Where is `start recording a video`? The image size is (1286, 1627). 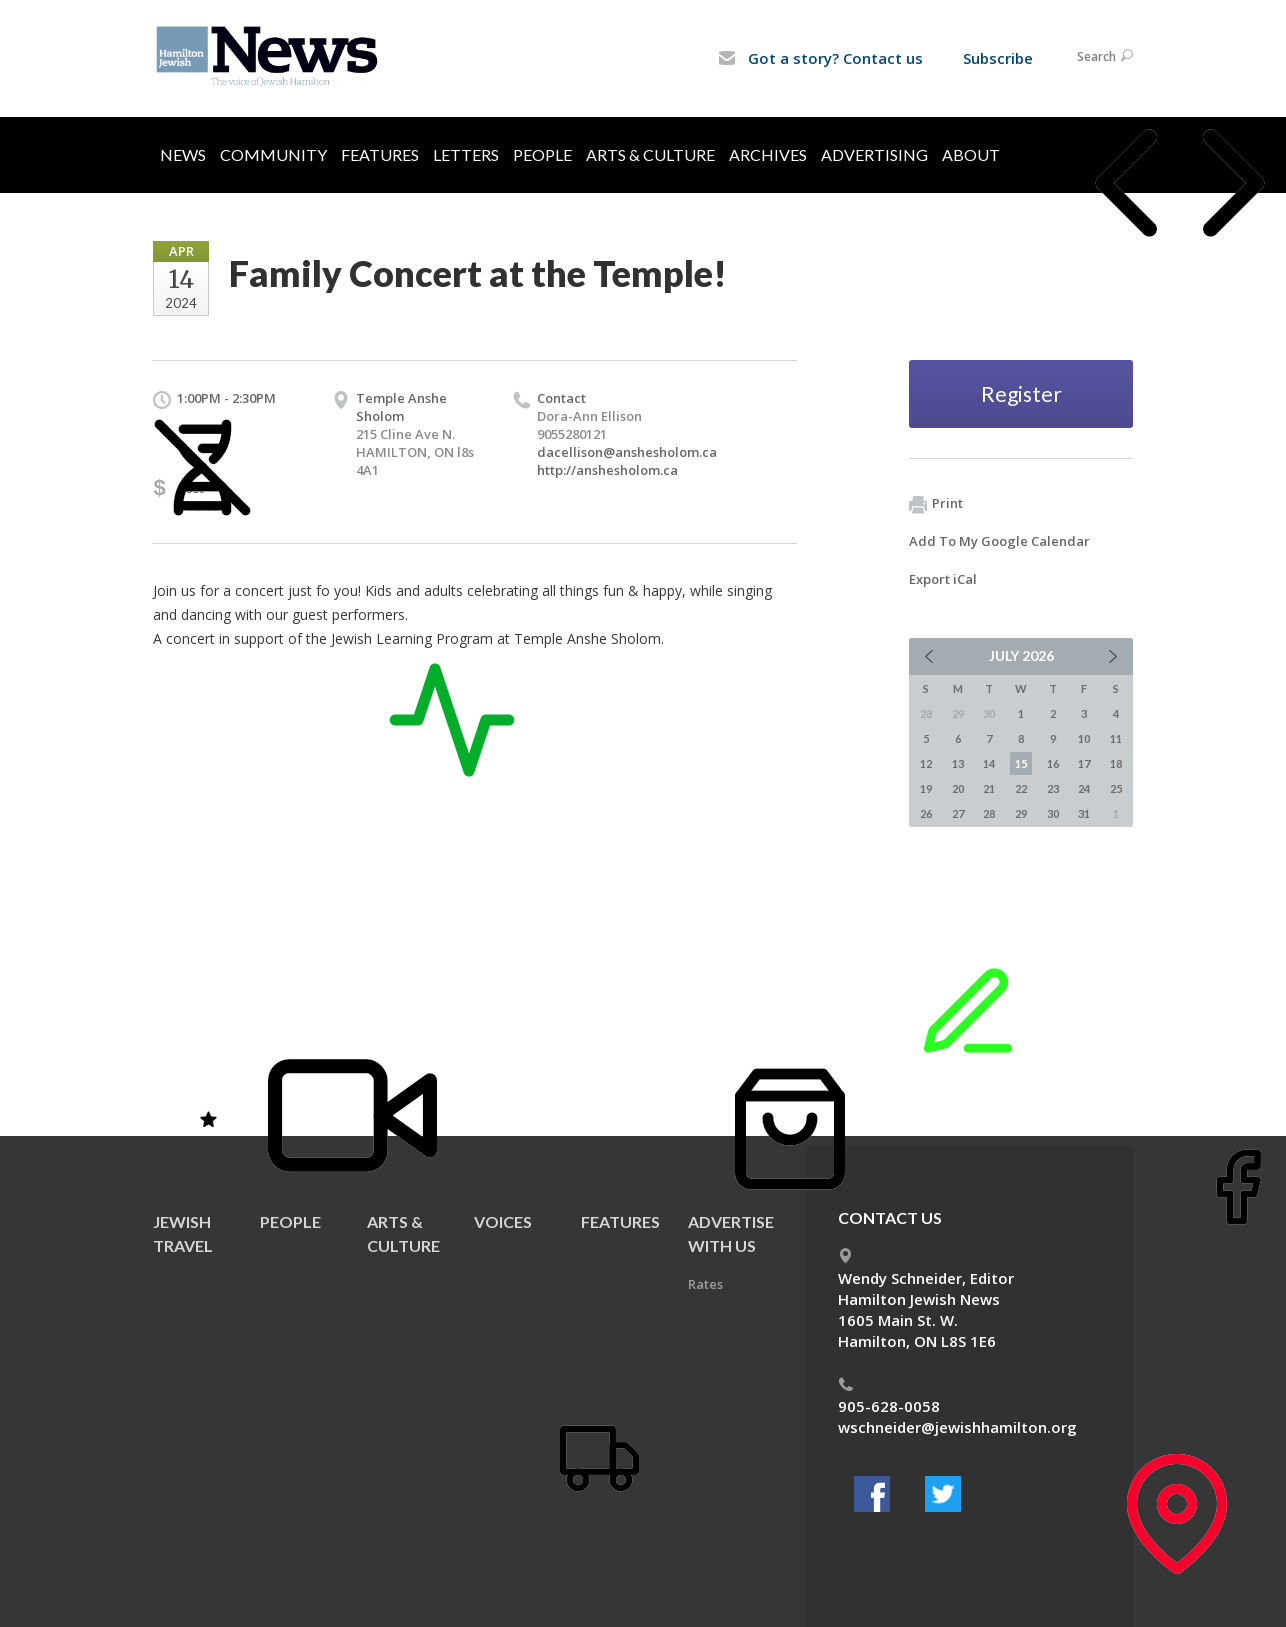
start recording a video is located at coordinates (352, 1115).